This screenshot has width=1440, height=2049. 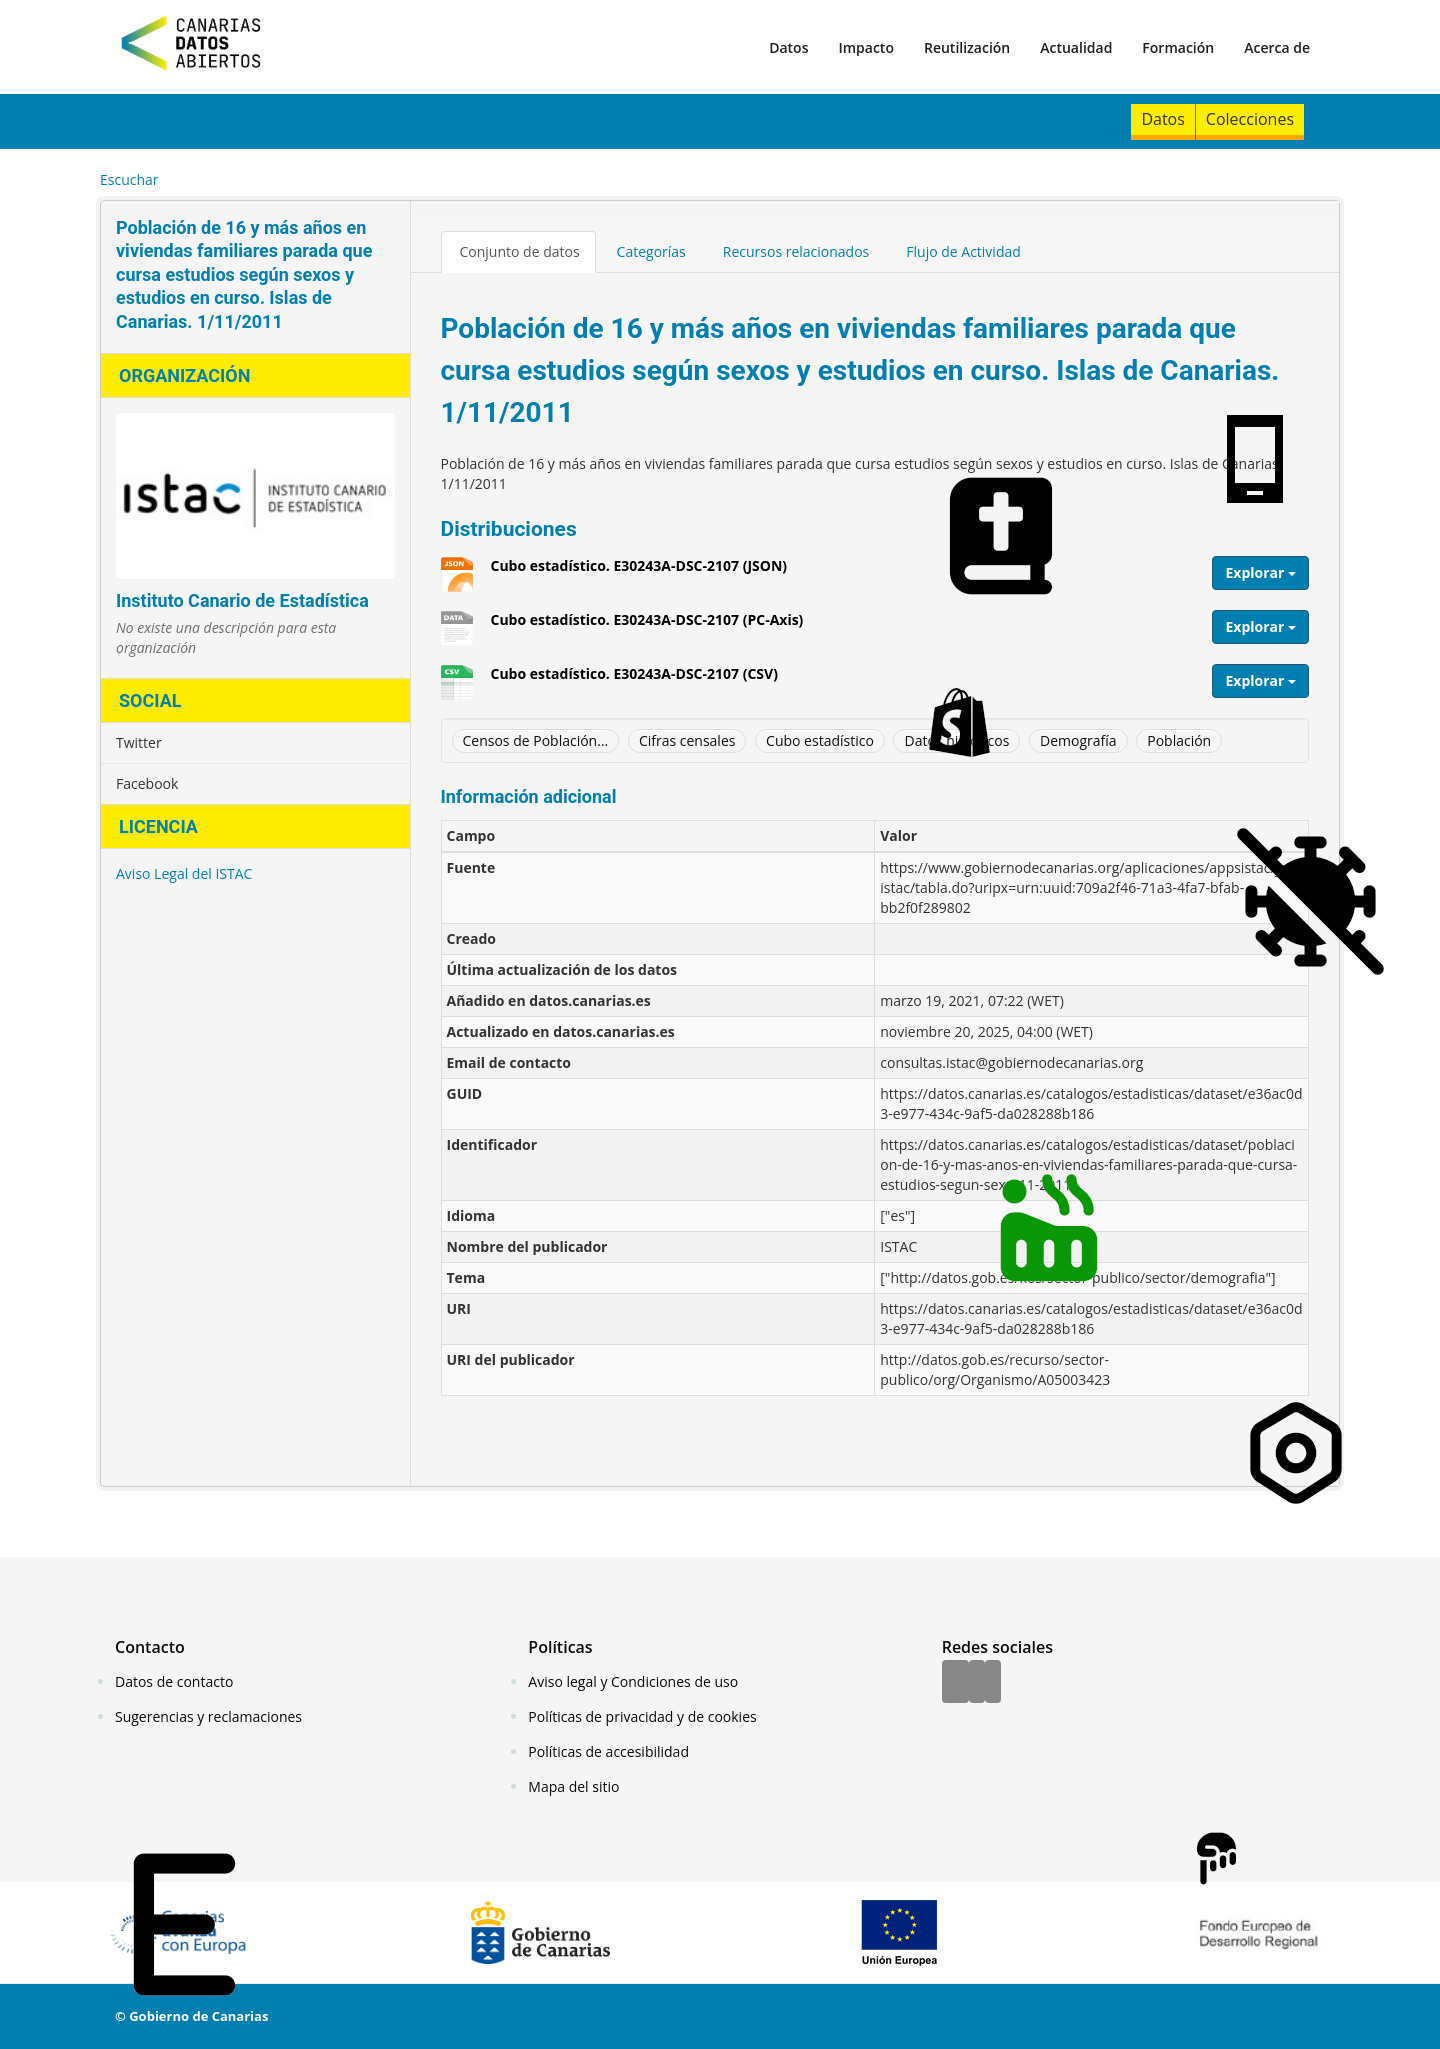 What do you see at coordinates (1255, 459) in the screenshot?
I see `indicates android device or mobile phone` at bounding box center [1255, 459].